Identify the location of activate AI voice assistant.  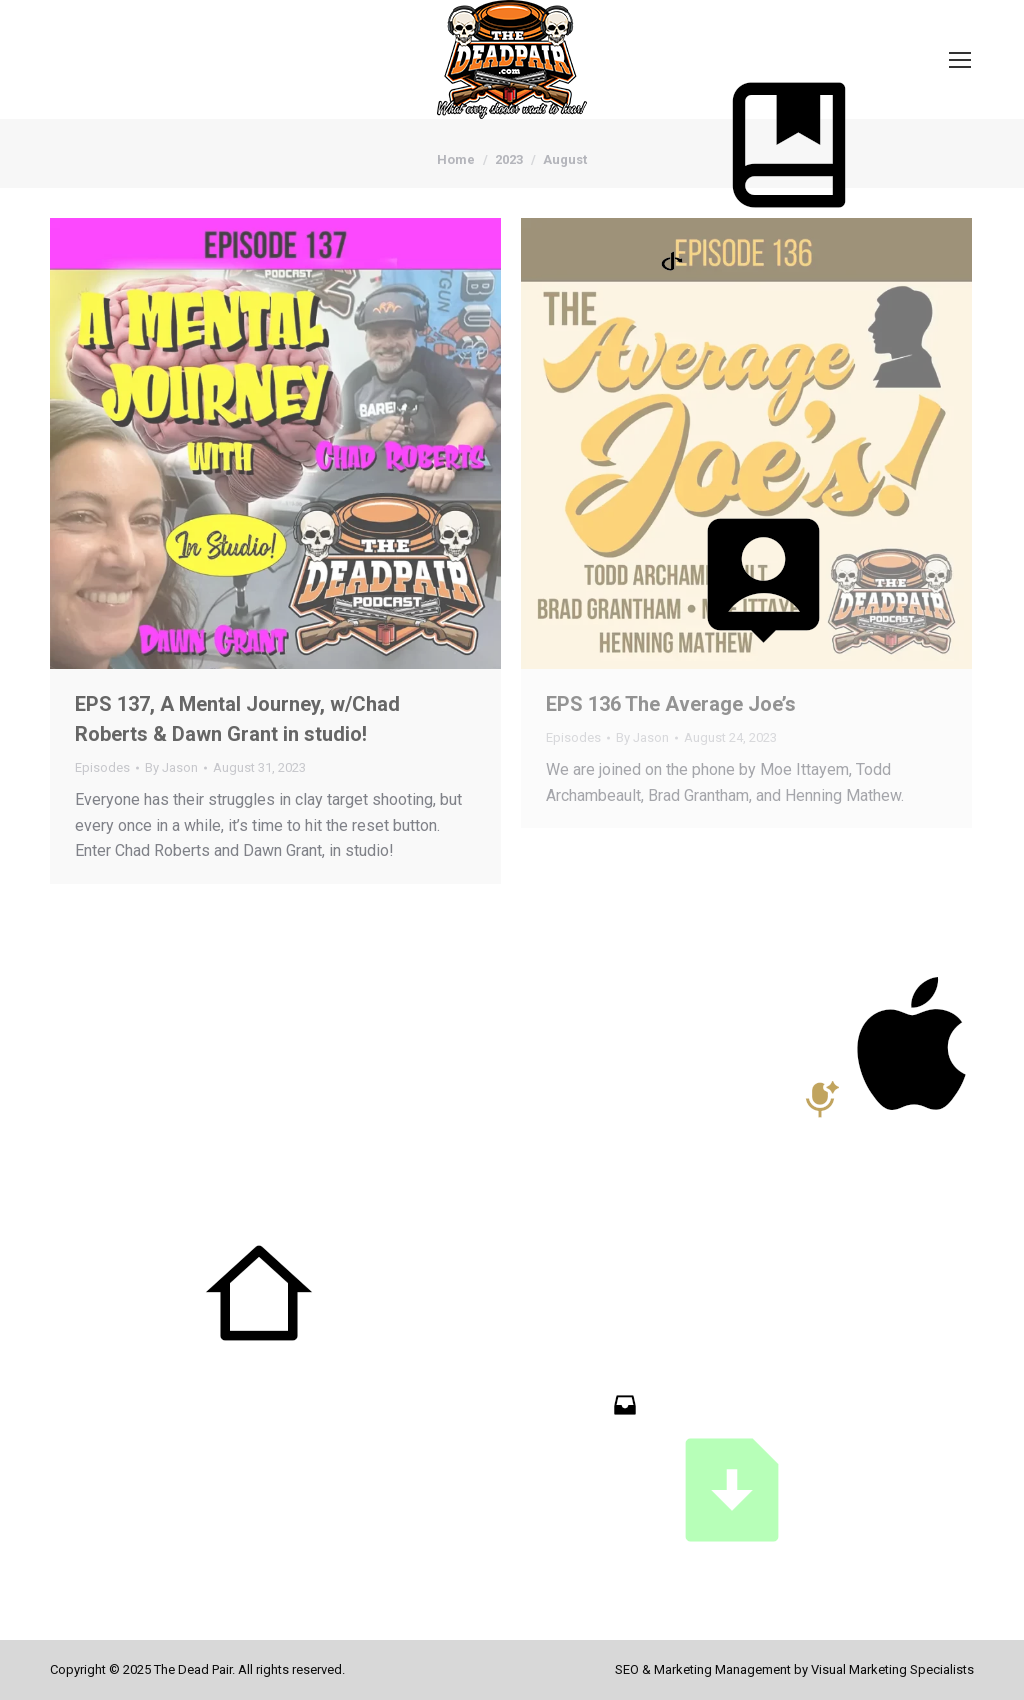
(820, 1100).